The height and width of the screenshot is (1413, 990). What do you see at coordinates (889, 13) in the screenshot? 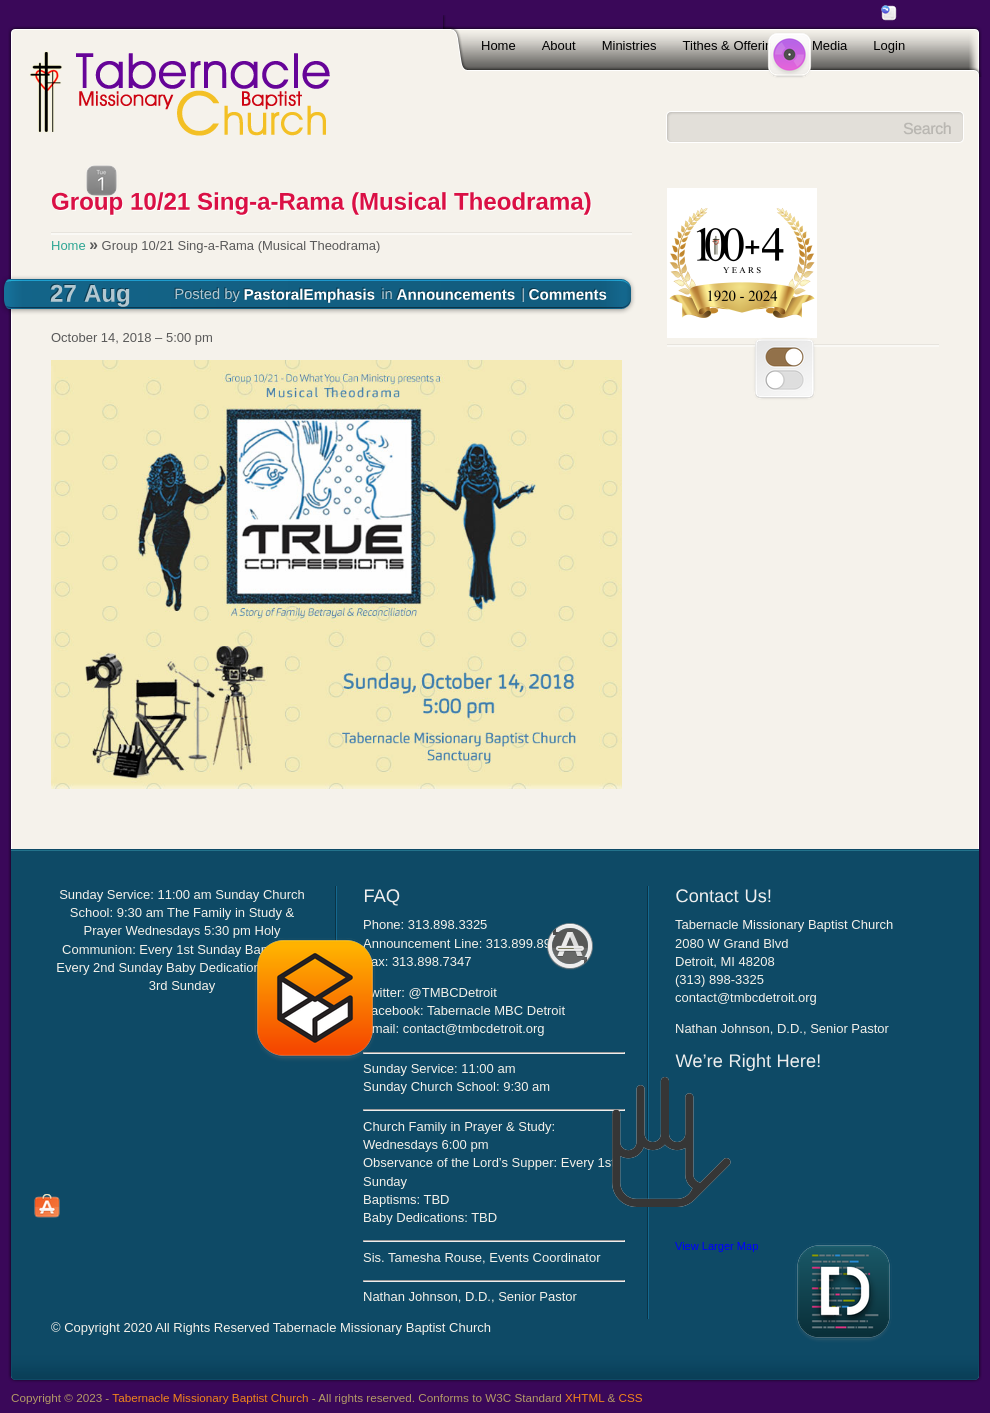
I see `open quickchar character picker app` at bounding box center [889, 13].